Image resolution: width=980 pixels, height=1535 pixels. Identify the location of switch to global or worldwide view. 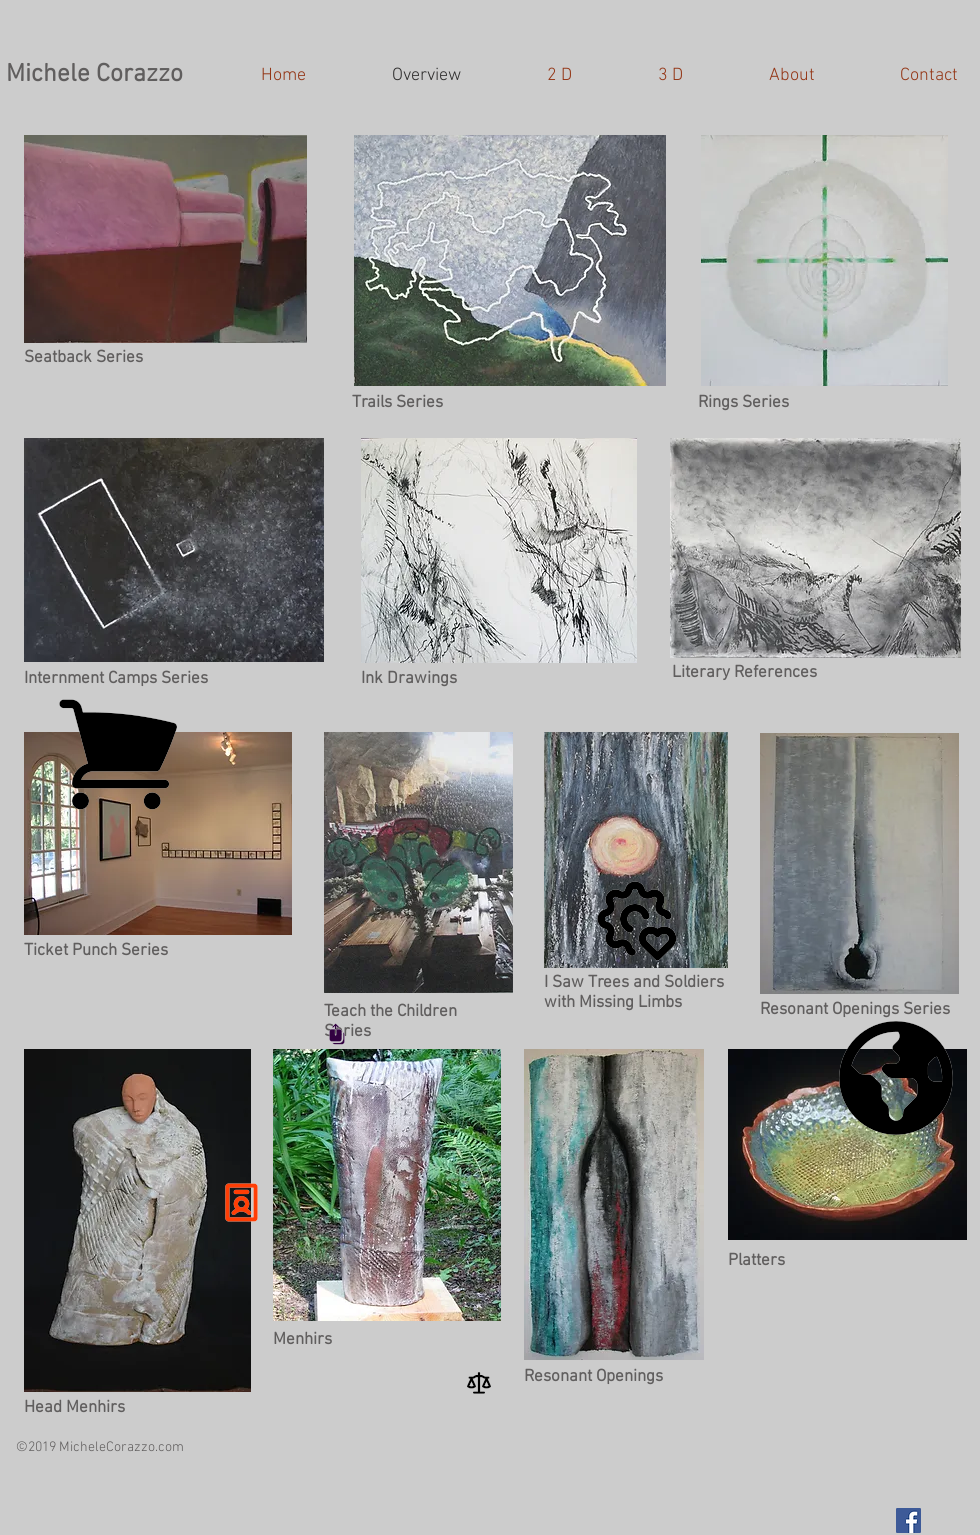
(896, 1078).